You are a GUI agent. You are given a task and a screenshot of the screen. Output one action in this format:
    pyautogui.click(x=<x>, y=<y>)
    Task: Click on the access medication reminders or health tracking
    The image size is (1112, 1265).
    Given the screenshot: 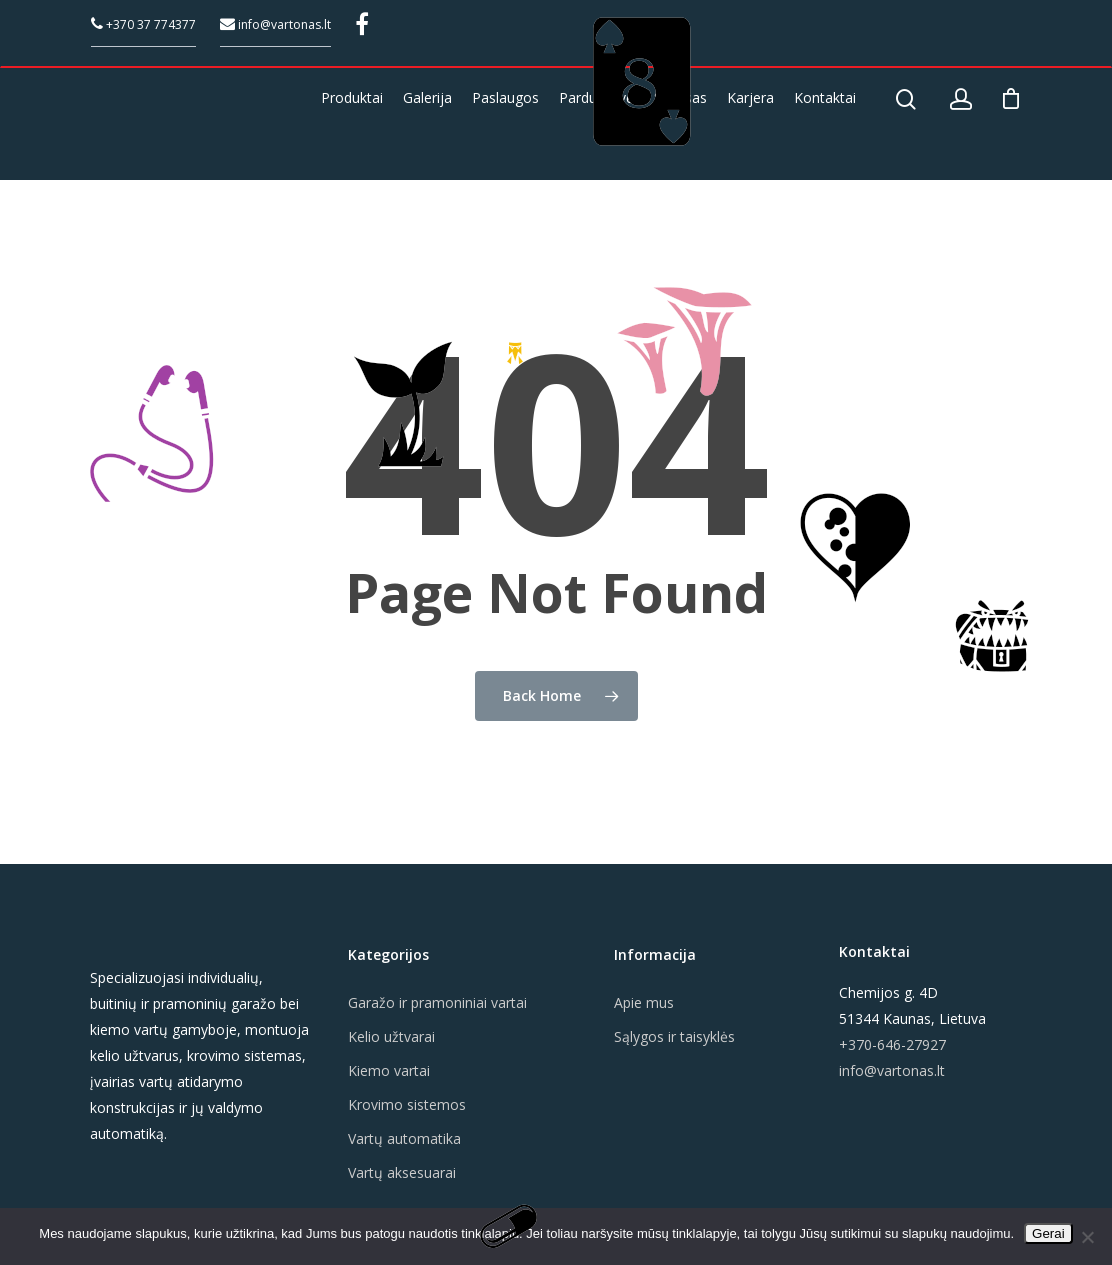 What is the action you would take?
    pyautogui.click(x=508, y=1227)
    